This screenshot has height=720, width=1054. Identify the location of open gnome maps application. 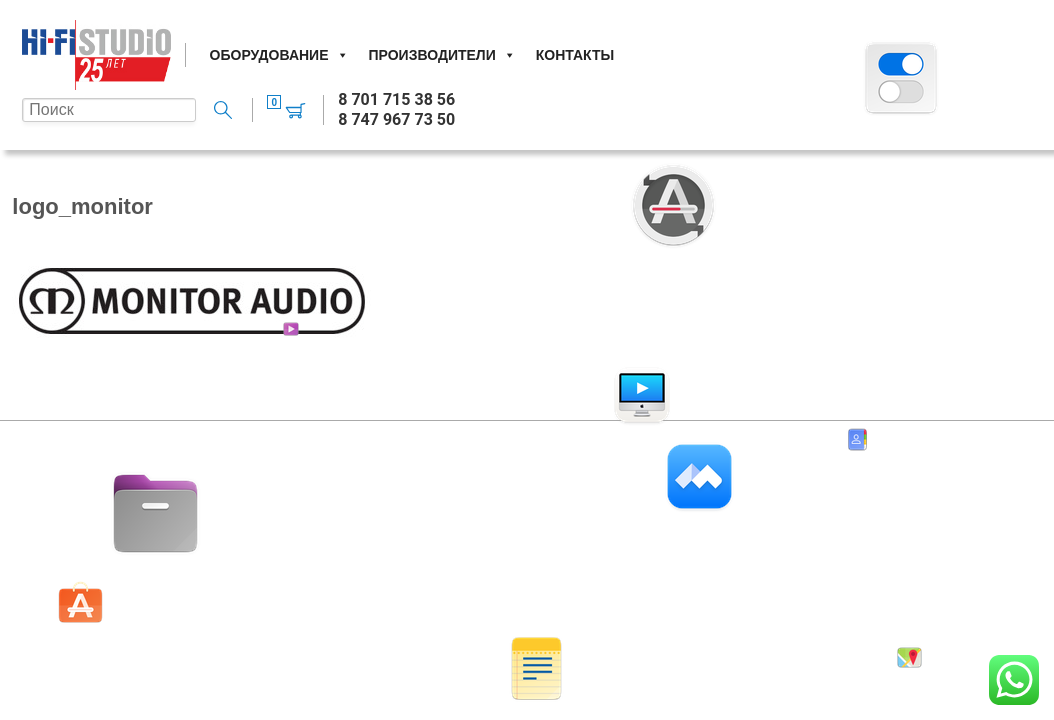
(909, 657).